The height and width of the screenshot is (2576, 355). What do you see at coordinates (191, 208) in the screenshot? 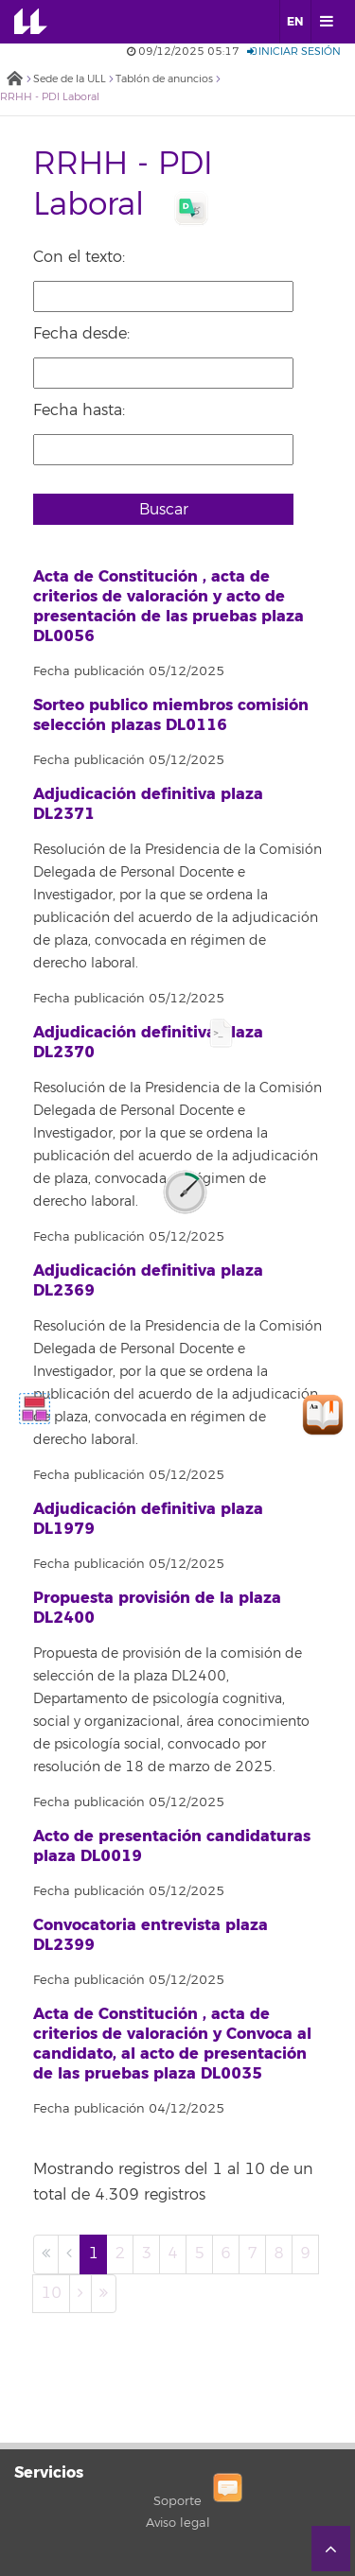
I see `open dialect translation app` at bounding box center [191, 208].